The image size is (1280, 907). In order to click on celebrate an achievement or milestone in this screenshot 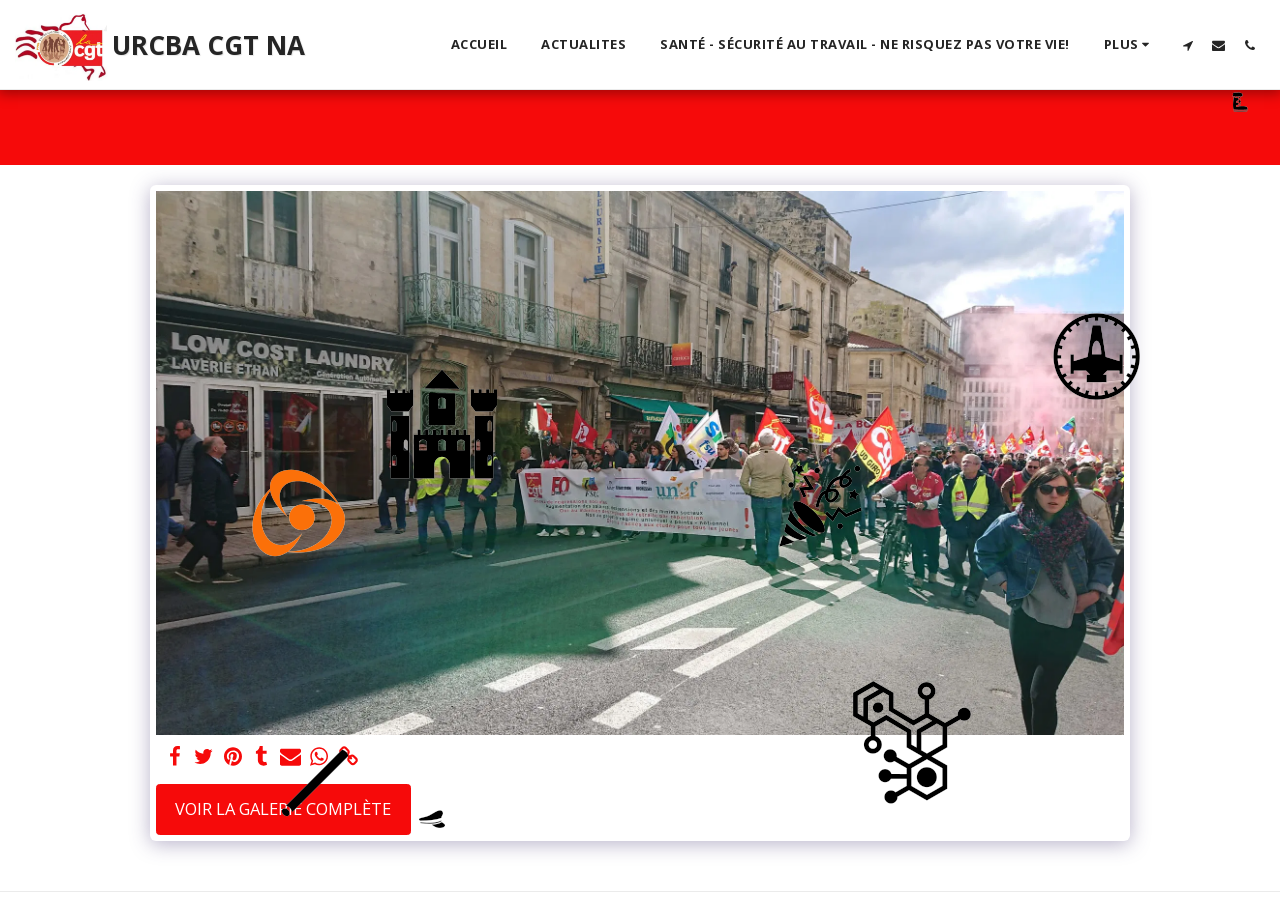, I will do `click(820, 506)`.